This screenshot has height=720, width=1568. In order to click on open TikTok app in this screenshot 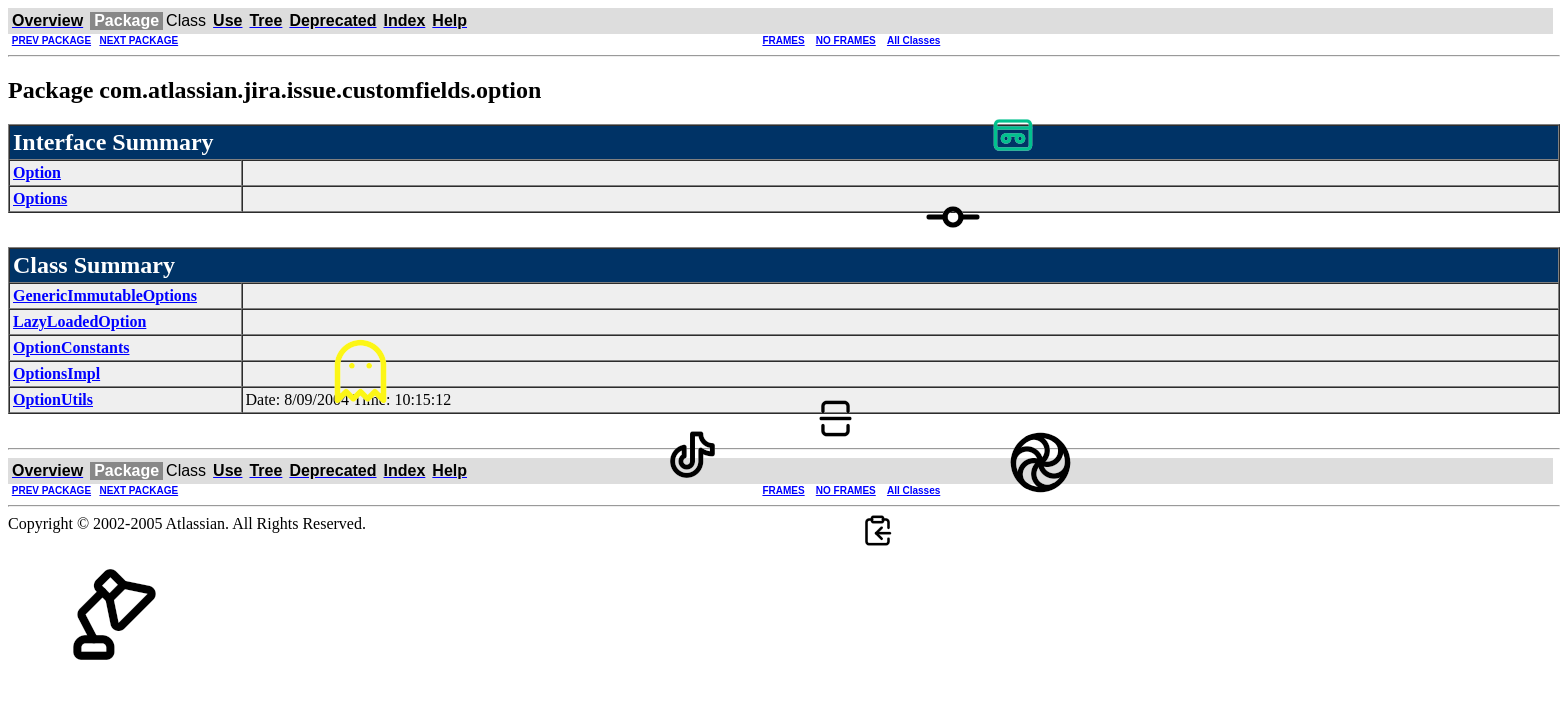, I will do `click(692, 455)`.